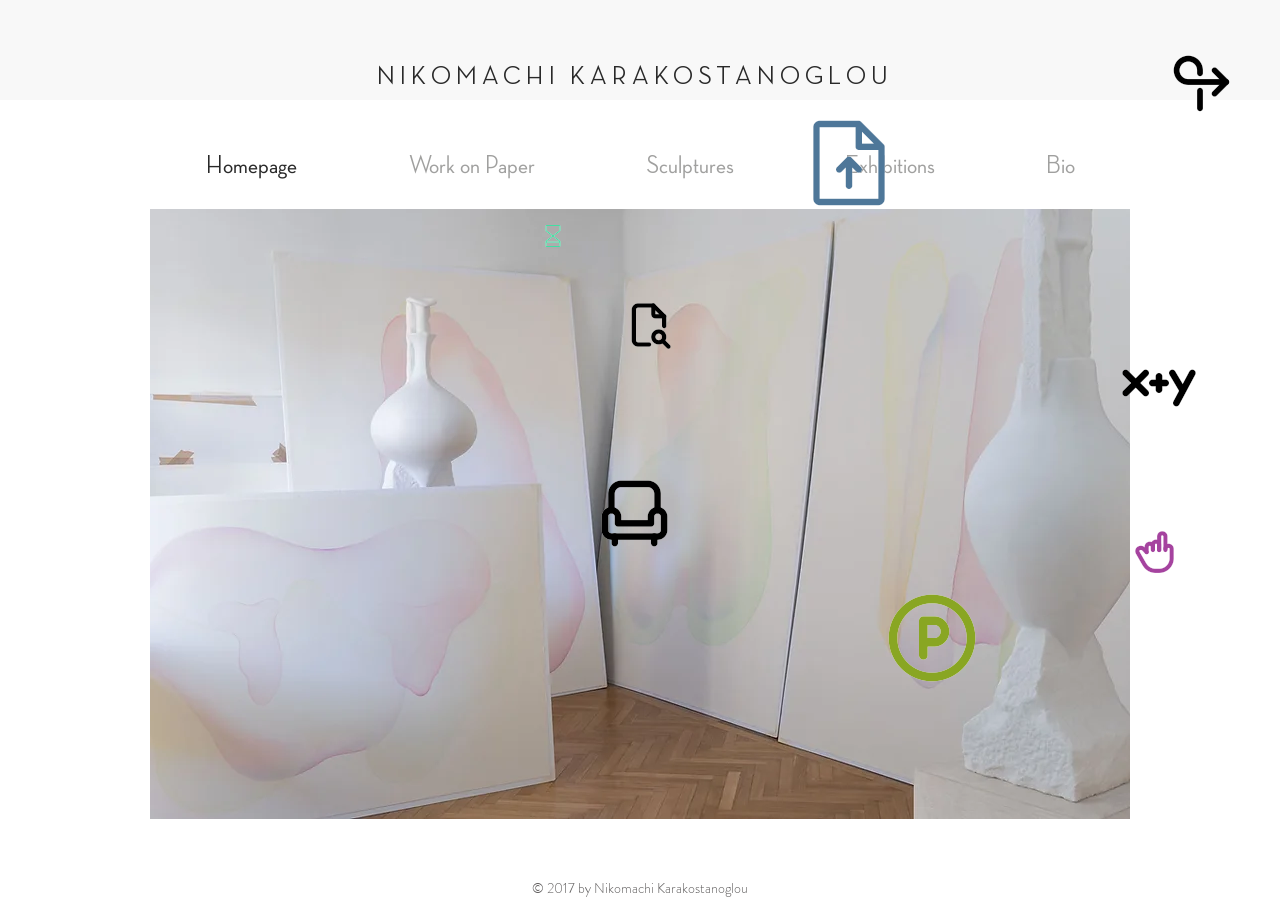 This screenshot has height=911, width=1280. I want to click on browse furniture or home decor items, so click(634, 513).